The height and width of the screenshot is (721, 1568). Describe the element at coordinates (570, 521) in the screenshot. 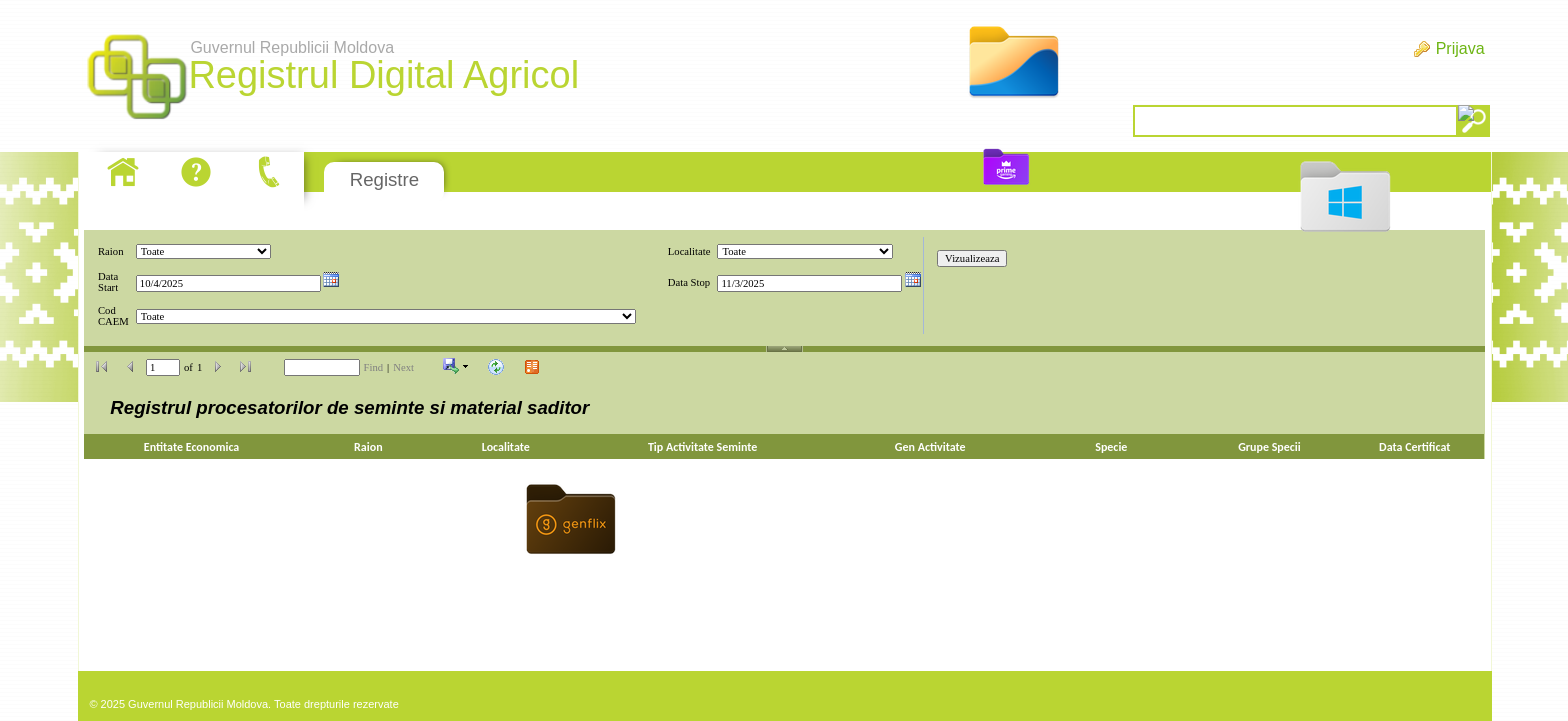

I see `open genflix media folder` at that location.